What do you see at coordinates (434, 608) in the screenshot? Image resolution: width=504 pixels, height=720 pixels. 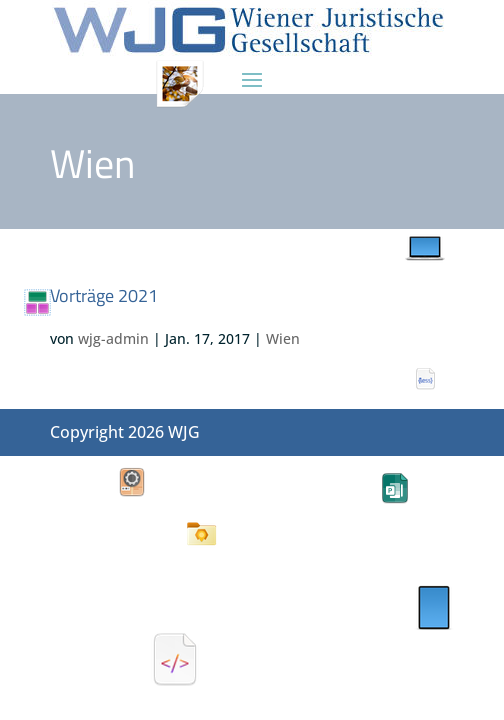 I see `iPad Air device icon` at bounding box center [434, 608].